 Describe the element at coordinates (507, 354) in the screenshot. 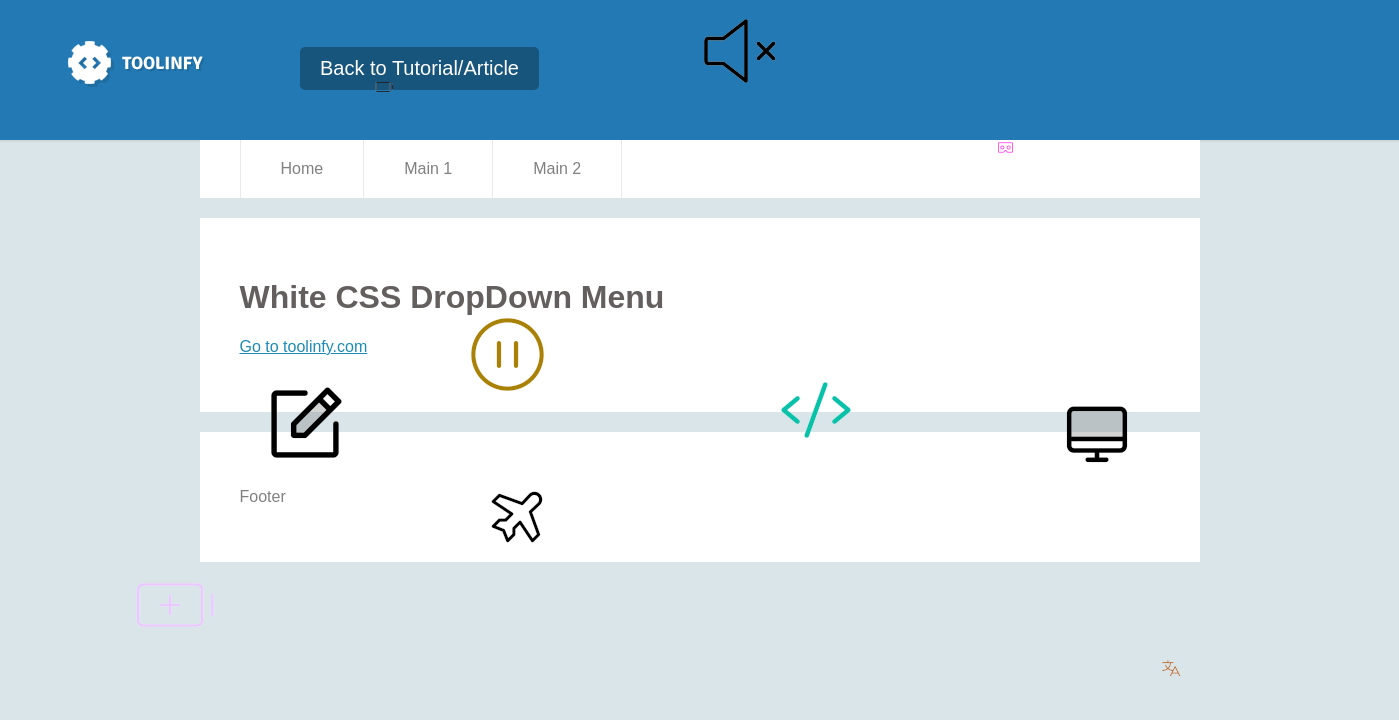

I see `pause media playback` at that location.